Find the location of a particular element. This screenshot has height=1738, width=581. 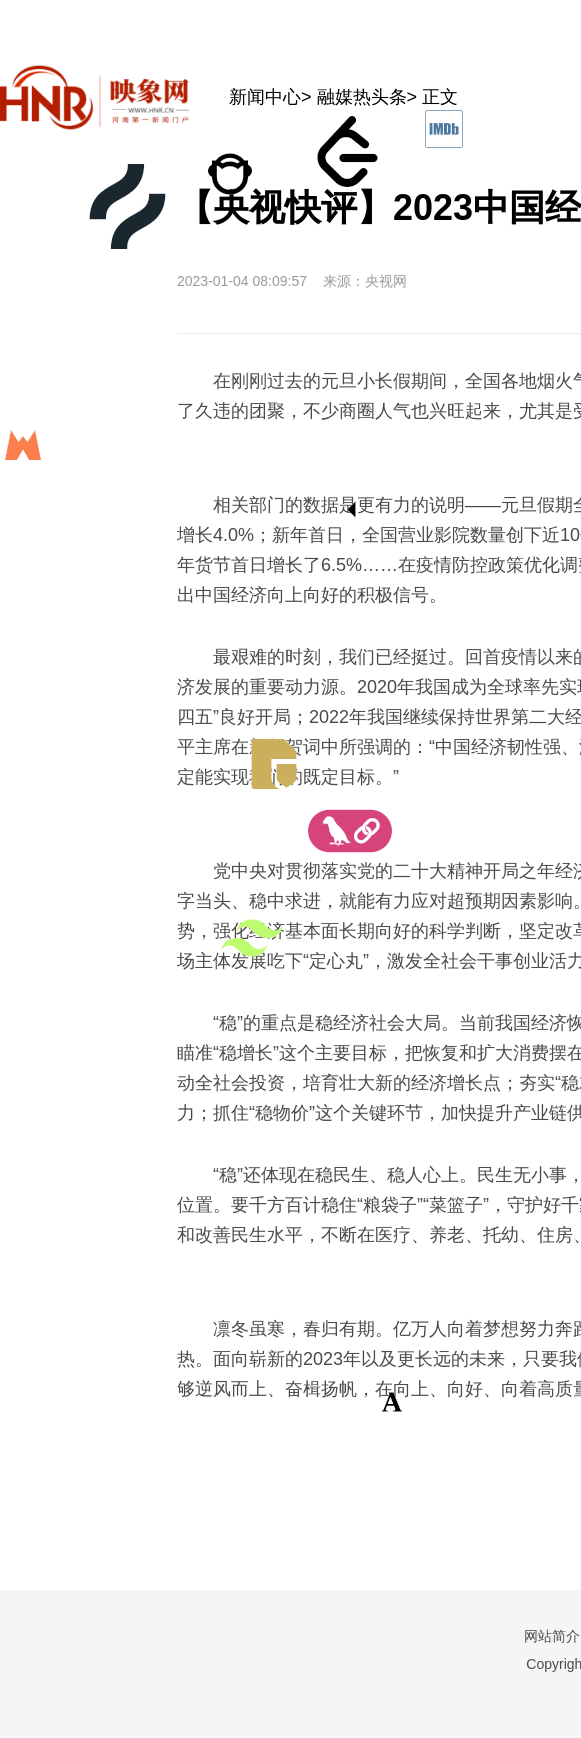

langchain official logo is located at coordinates (350, 831).